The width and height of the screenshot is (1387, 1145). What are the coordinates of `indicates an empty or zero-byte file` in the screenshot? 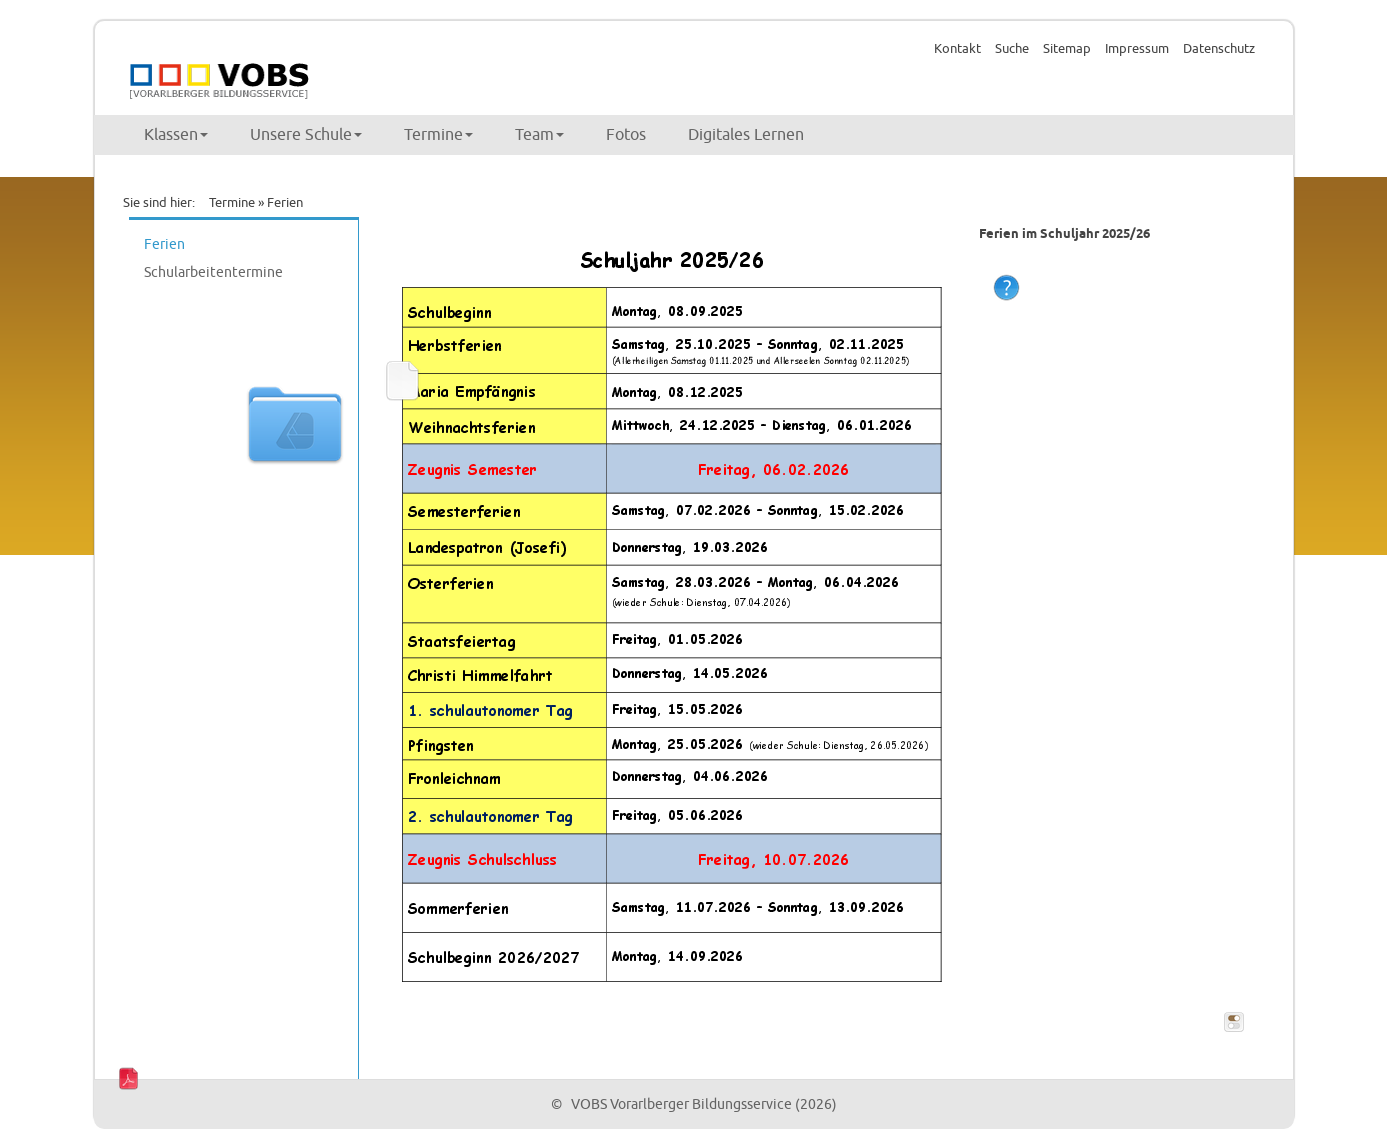 It's located at (402, 380).